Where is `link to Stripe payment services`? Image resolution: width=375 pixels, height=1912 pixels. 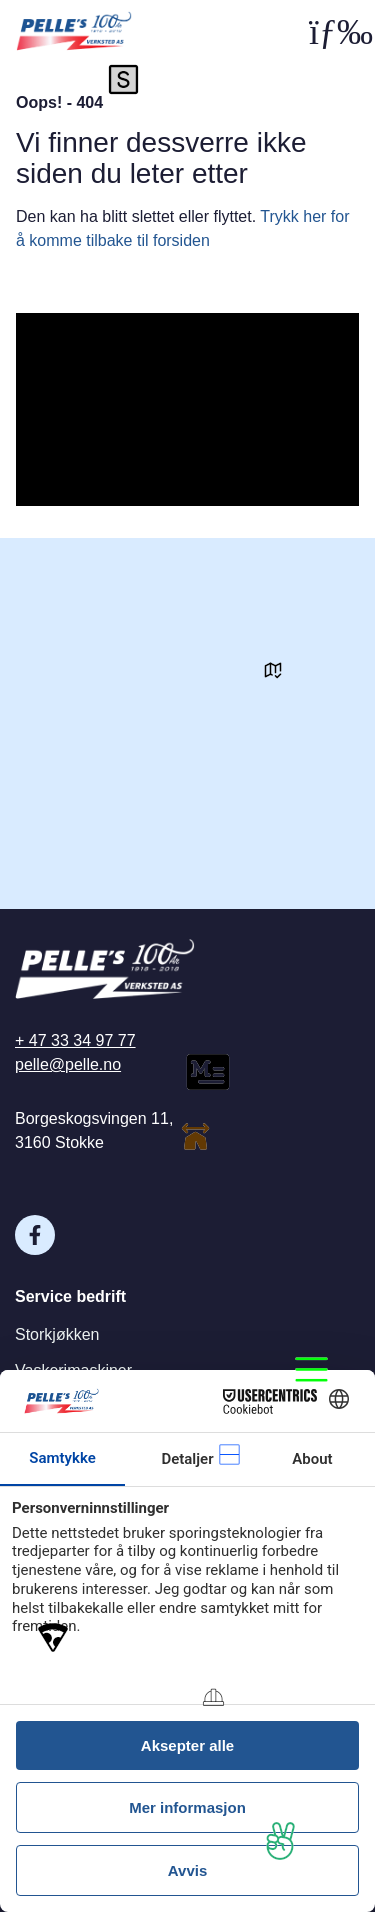 link to Stripe payment services is located at coordinates (123, 79).